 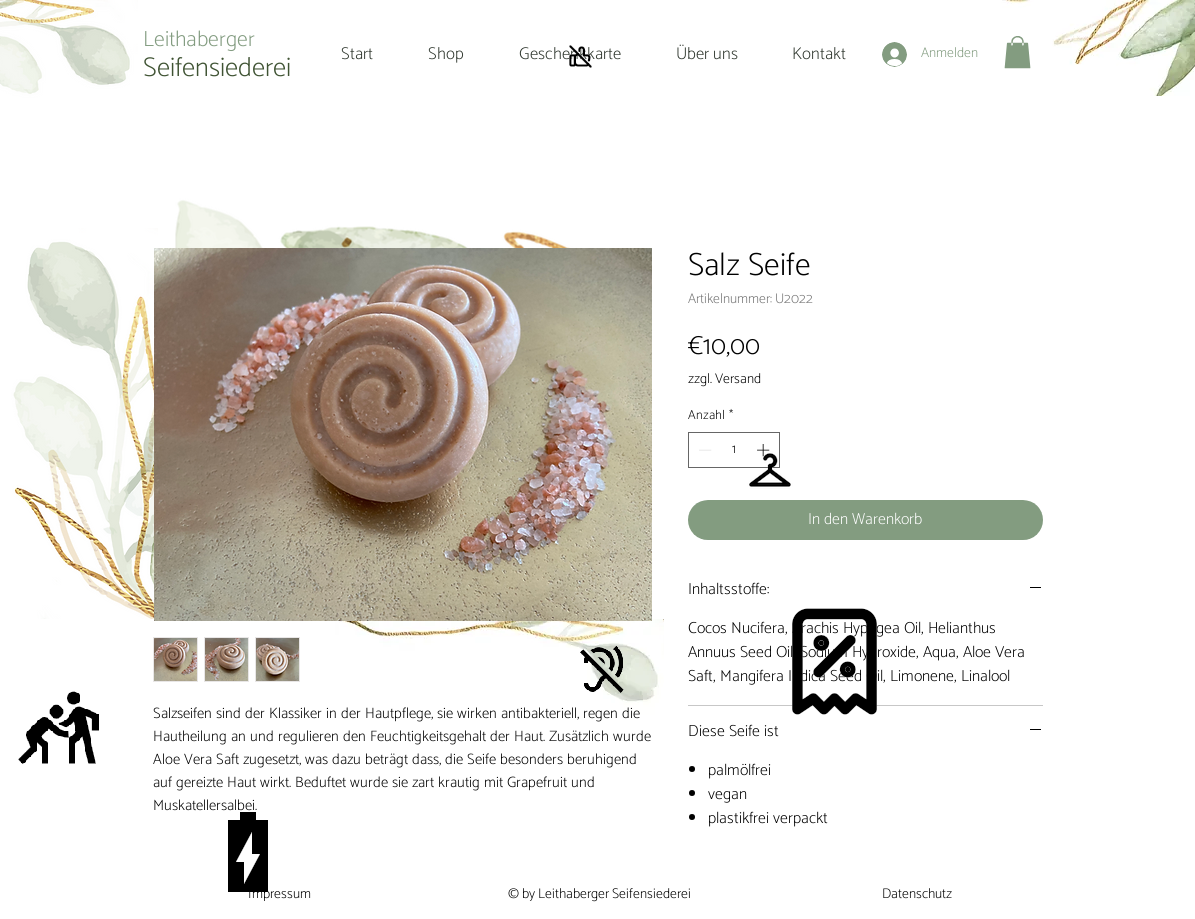 I want to click on access coat check or wardrobe services, so click(x=770, y=470).